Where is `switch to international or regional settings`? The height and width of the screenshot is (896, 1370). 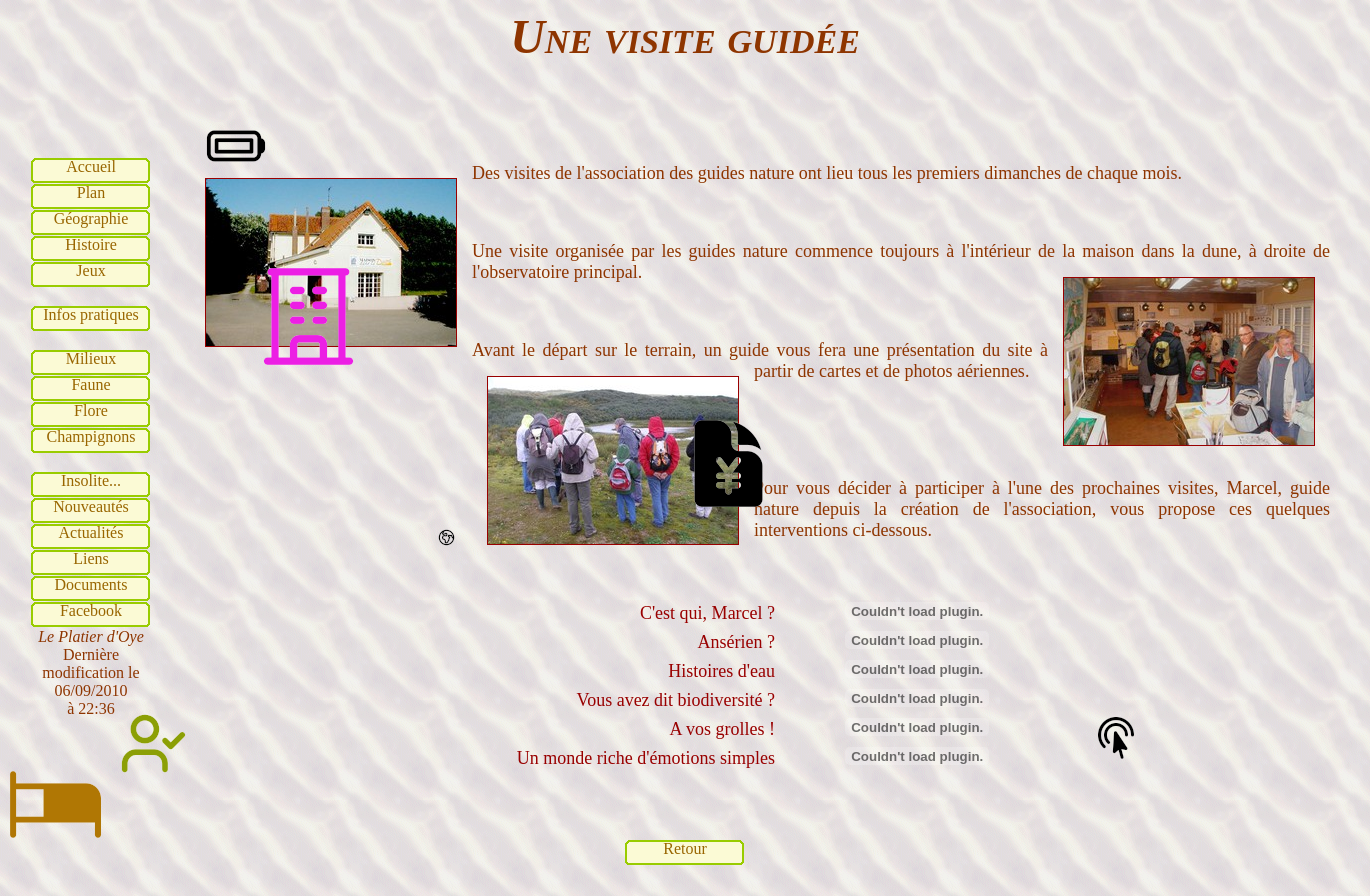
switch to international or regional settings is located at coordinates (446, 537).